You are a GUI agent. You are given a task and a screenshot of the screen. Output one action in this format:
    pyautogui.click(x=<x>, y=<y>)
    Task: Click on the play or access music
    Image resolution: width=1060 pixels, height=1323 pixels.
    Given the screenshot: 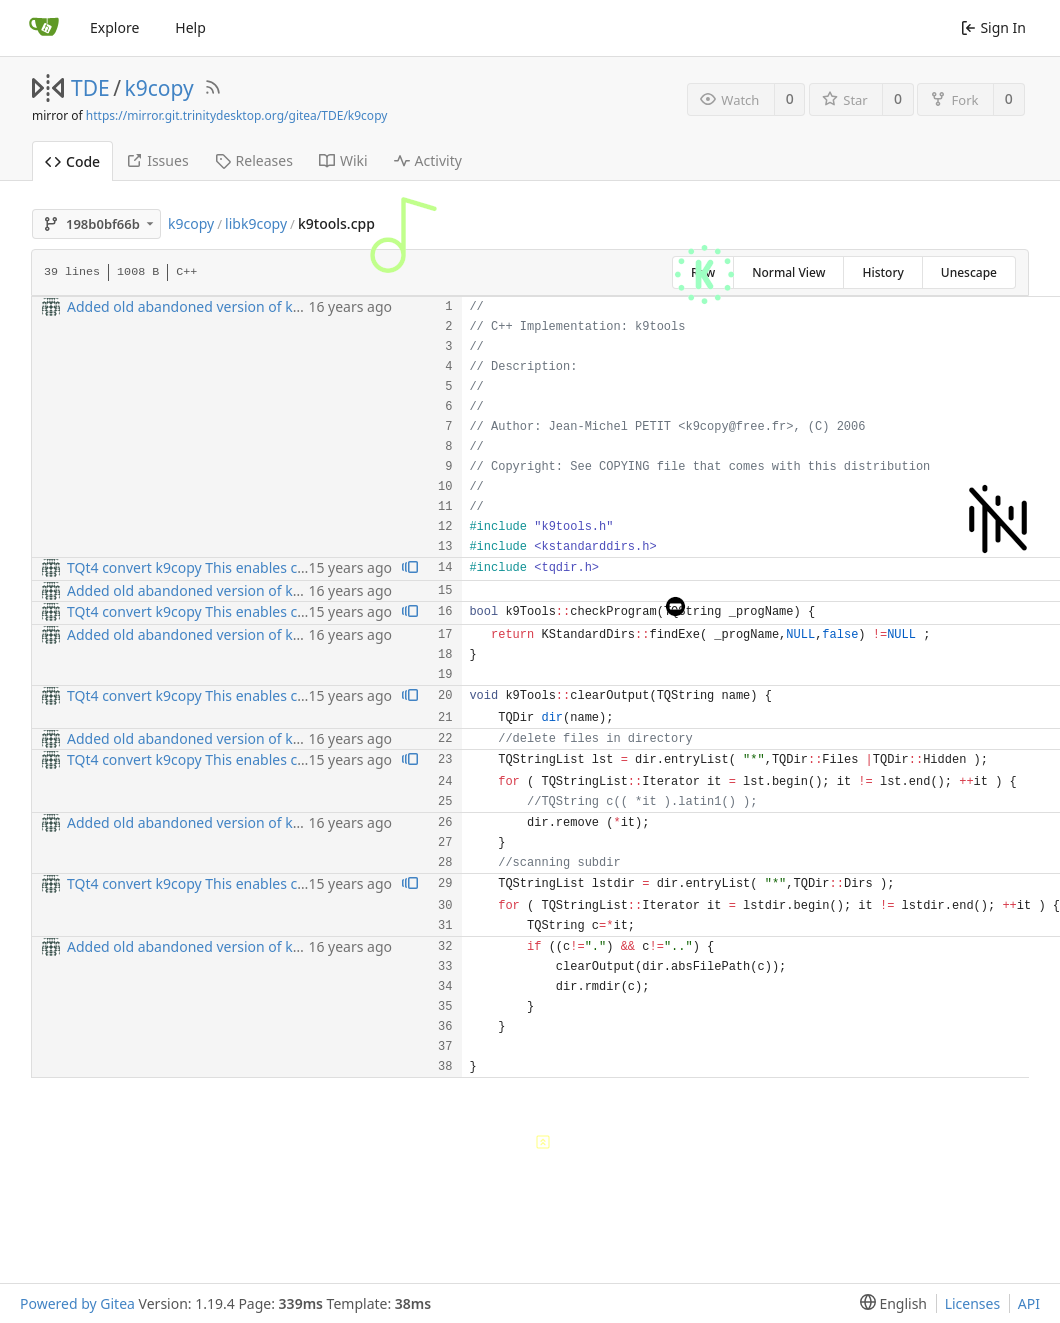 What is the action you would take?
    pyautogui.click(x=403, y=233)
    